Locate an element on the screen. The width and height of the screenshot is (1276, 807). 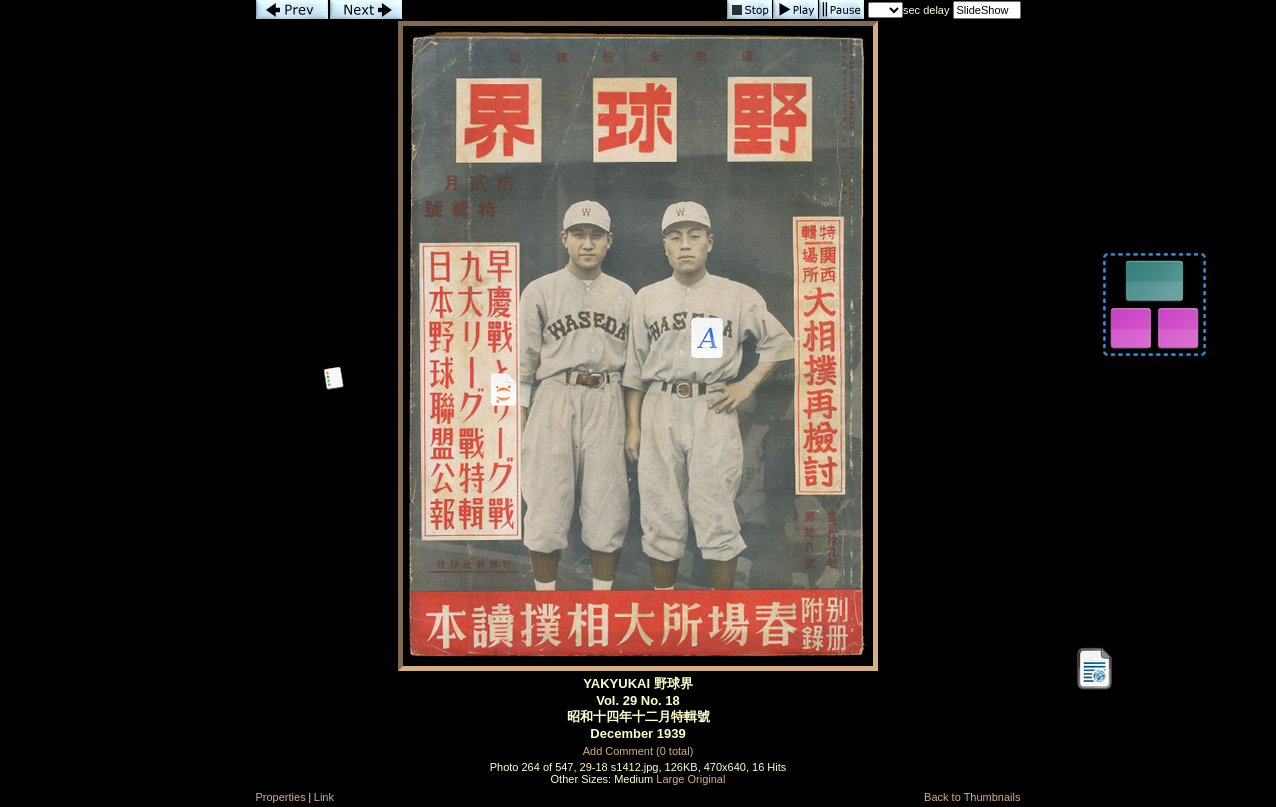
jupyter notebook file is located at coordinates (503, 389).